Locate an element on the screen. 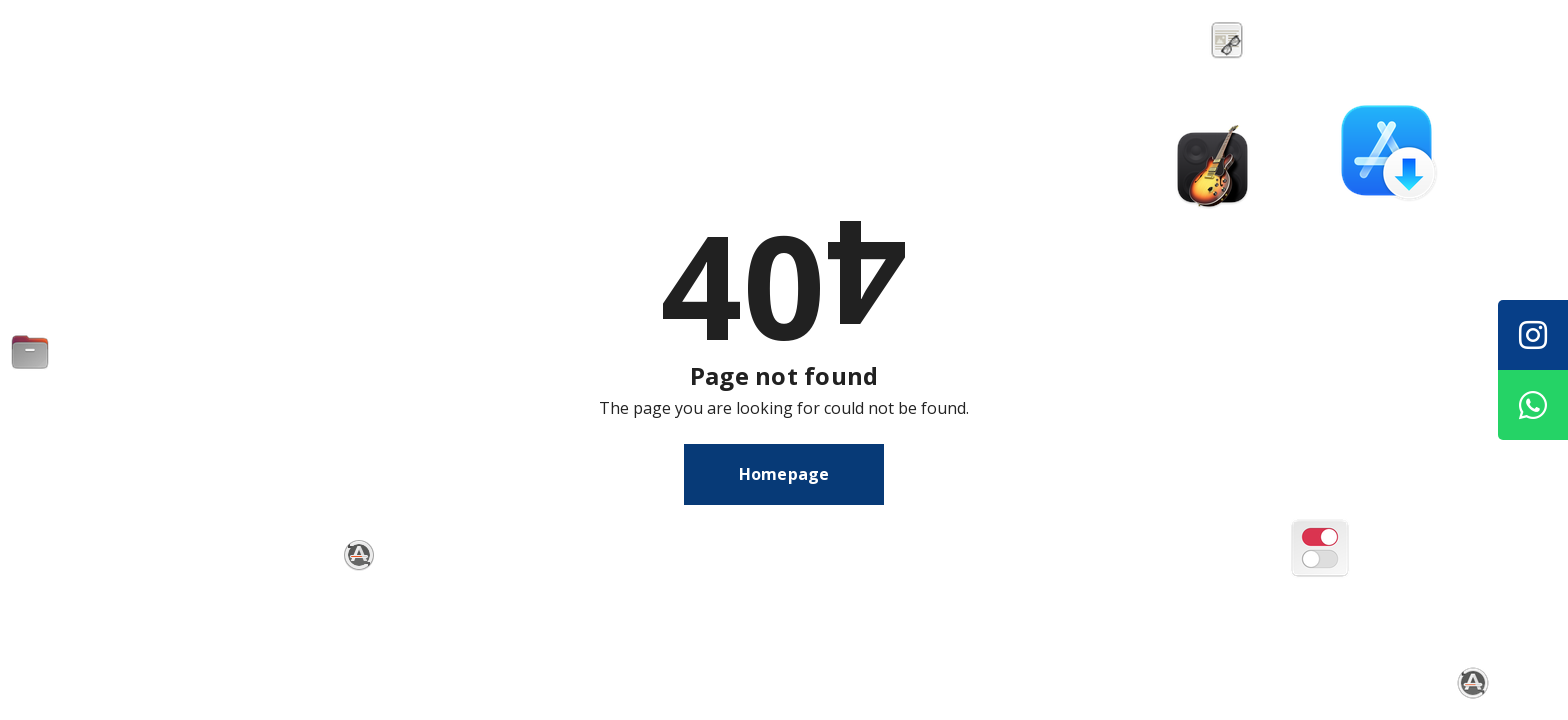  install or download new applications is located at coordinates (1386, 150).